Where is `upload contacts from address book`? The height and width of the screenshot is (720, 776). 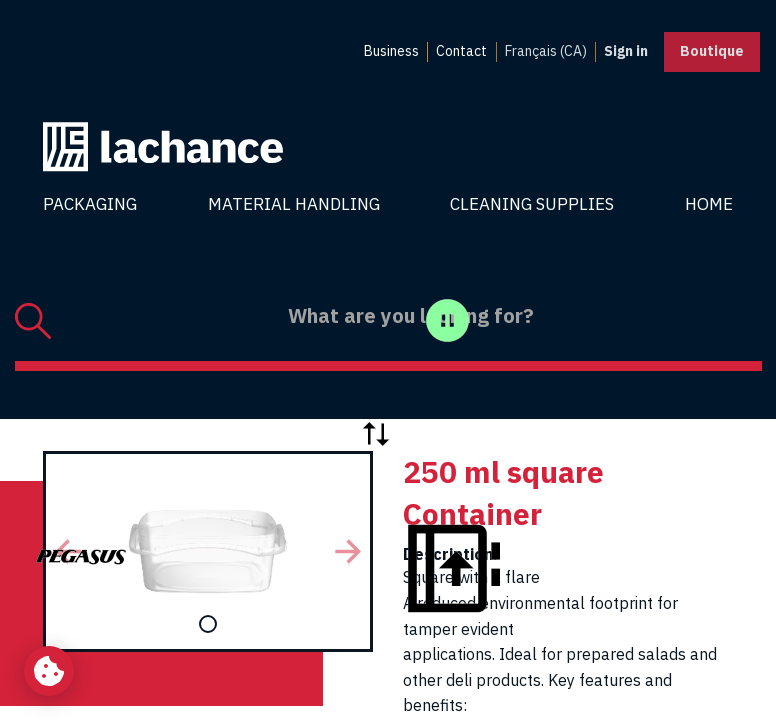
upload contacts from address book is located at coordinates (447, 568).